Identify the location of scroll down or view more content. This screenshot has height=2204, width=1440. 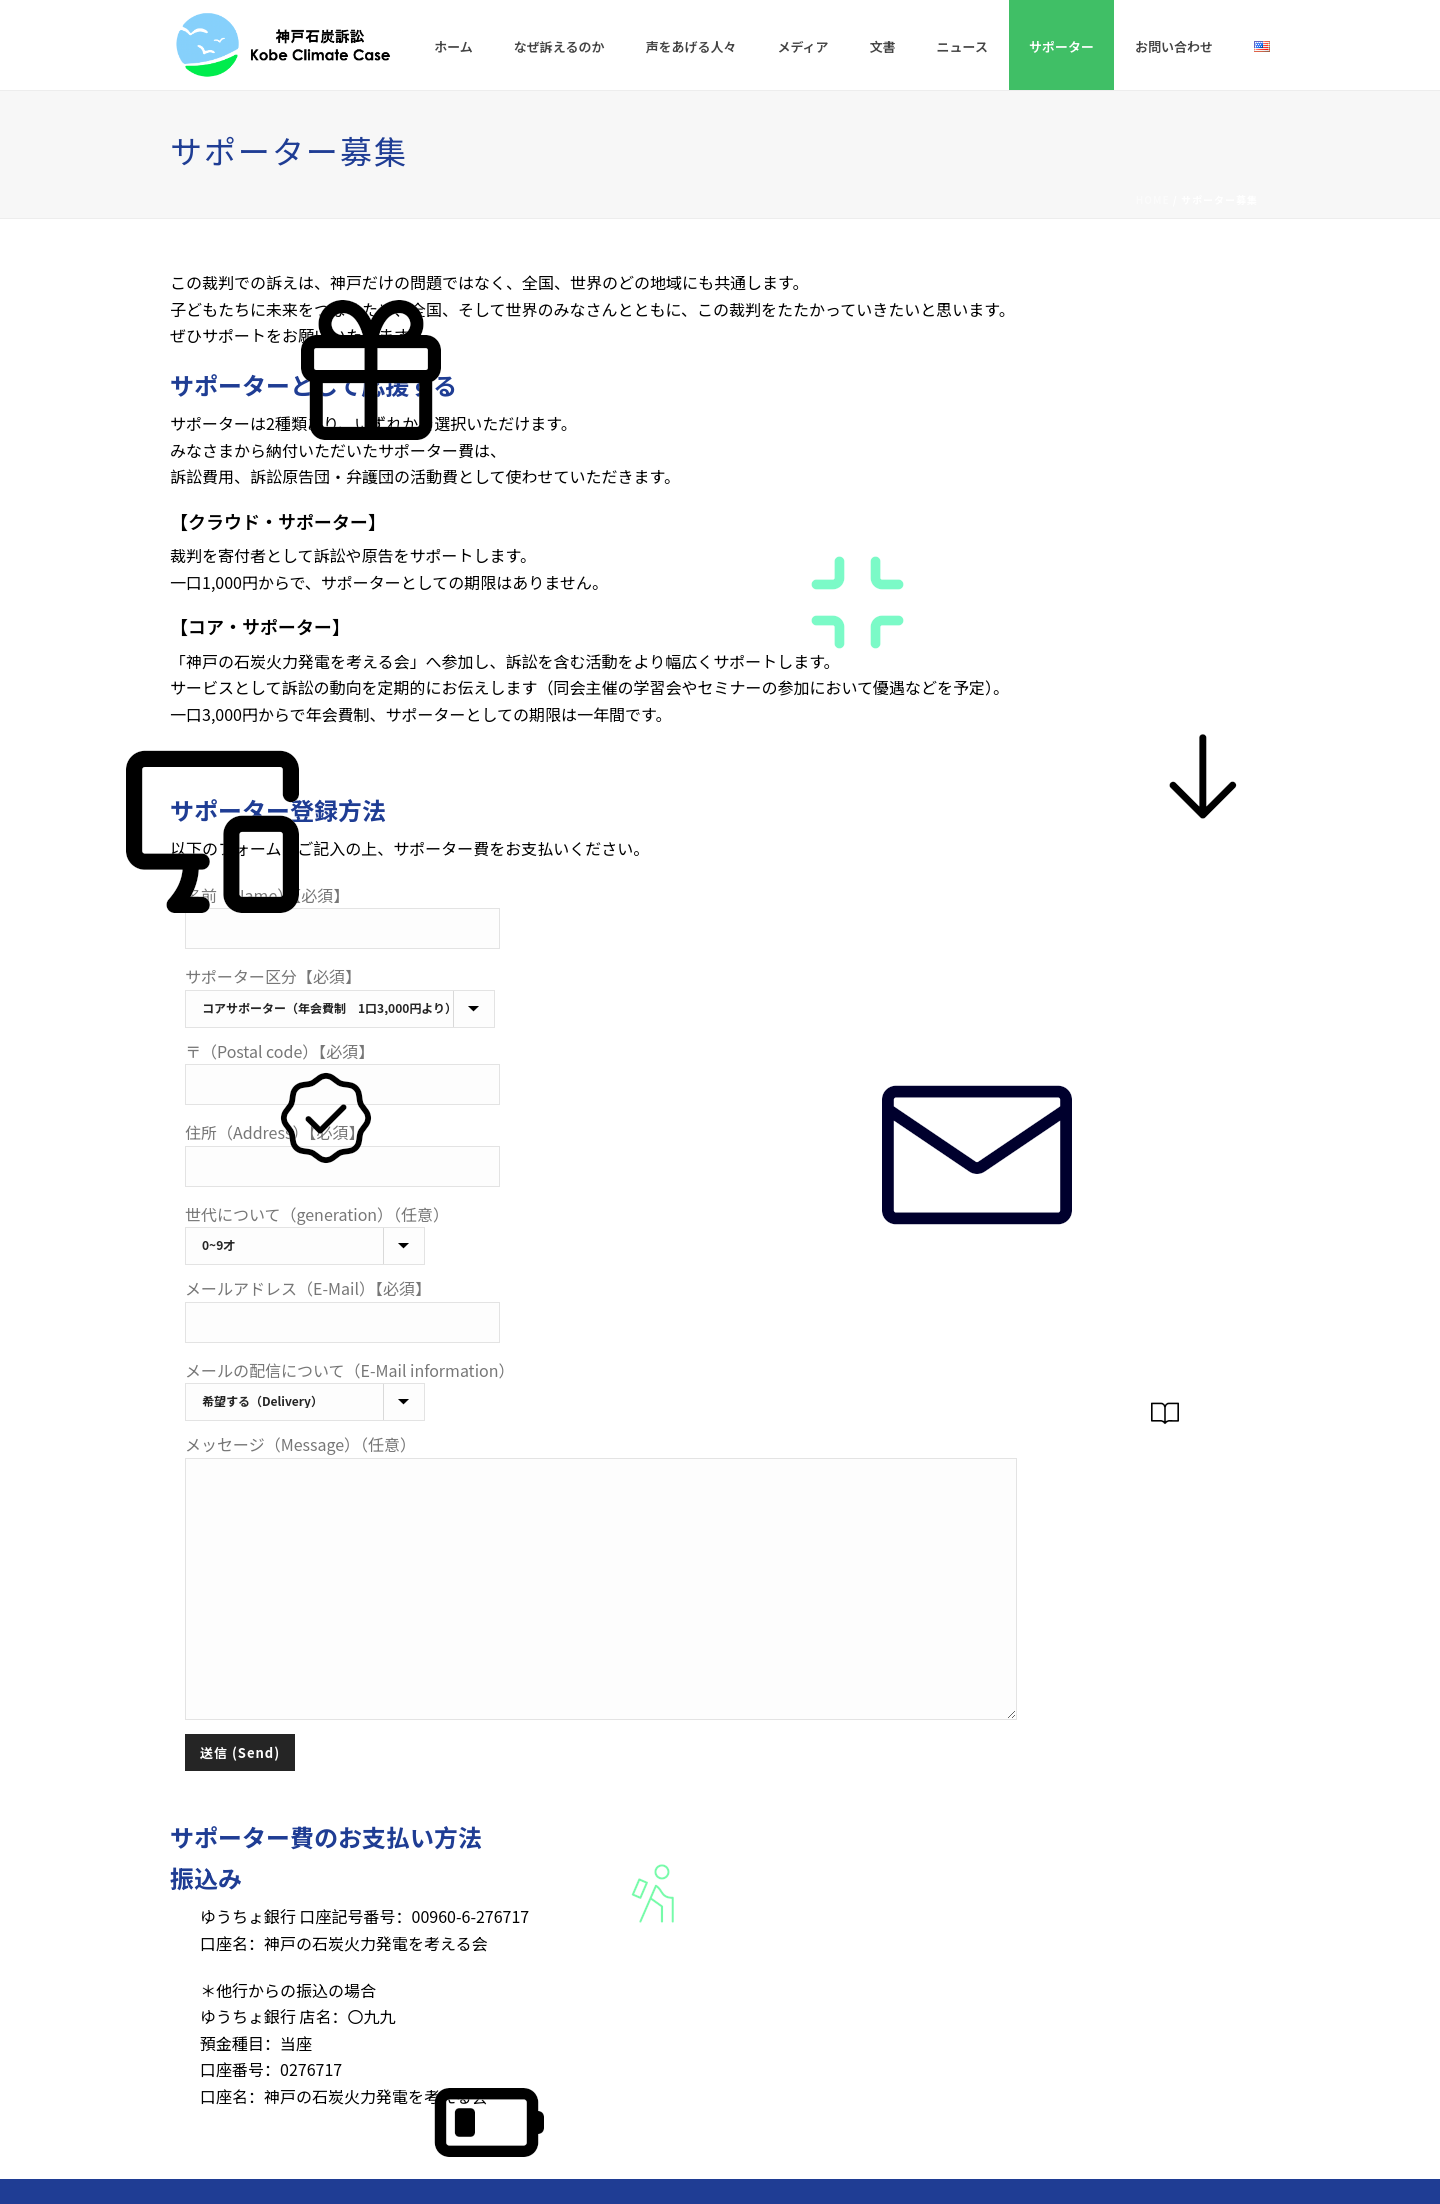
(1204, 777).